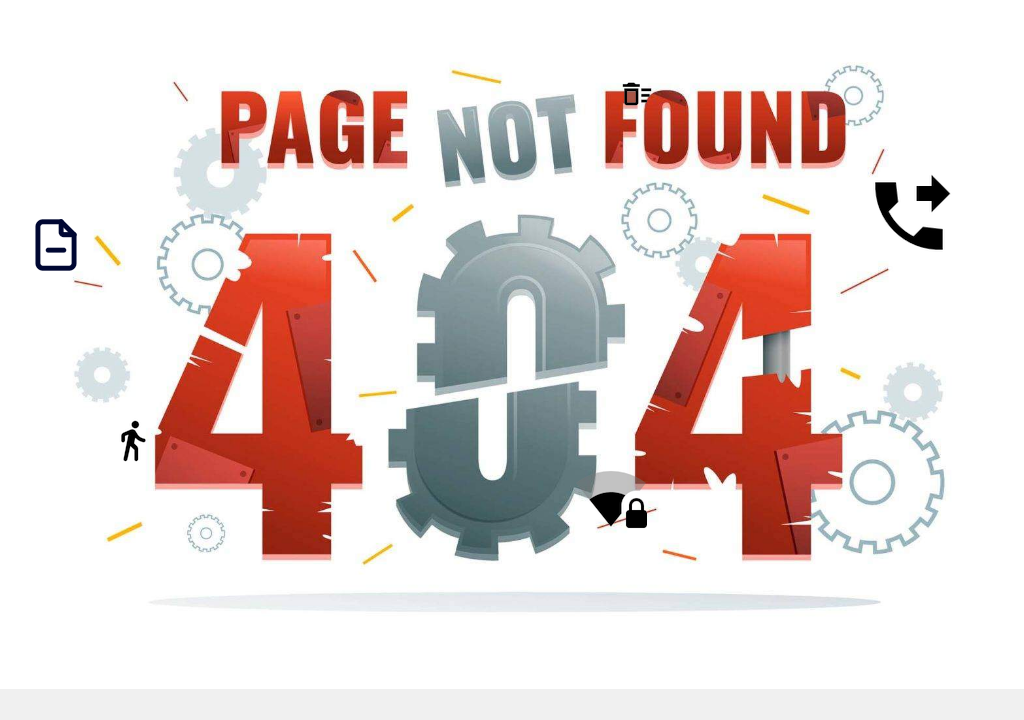  Describe the element at coordinates (909, 216) in the screenshot. I see `indicates a forwarded call` at that location.